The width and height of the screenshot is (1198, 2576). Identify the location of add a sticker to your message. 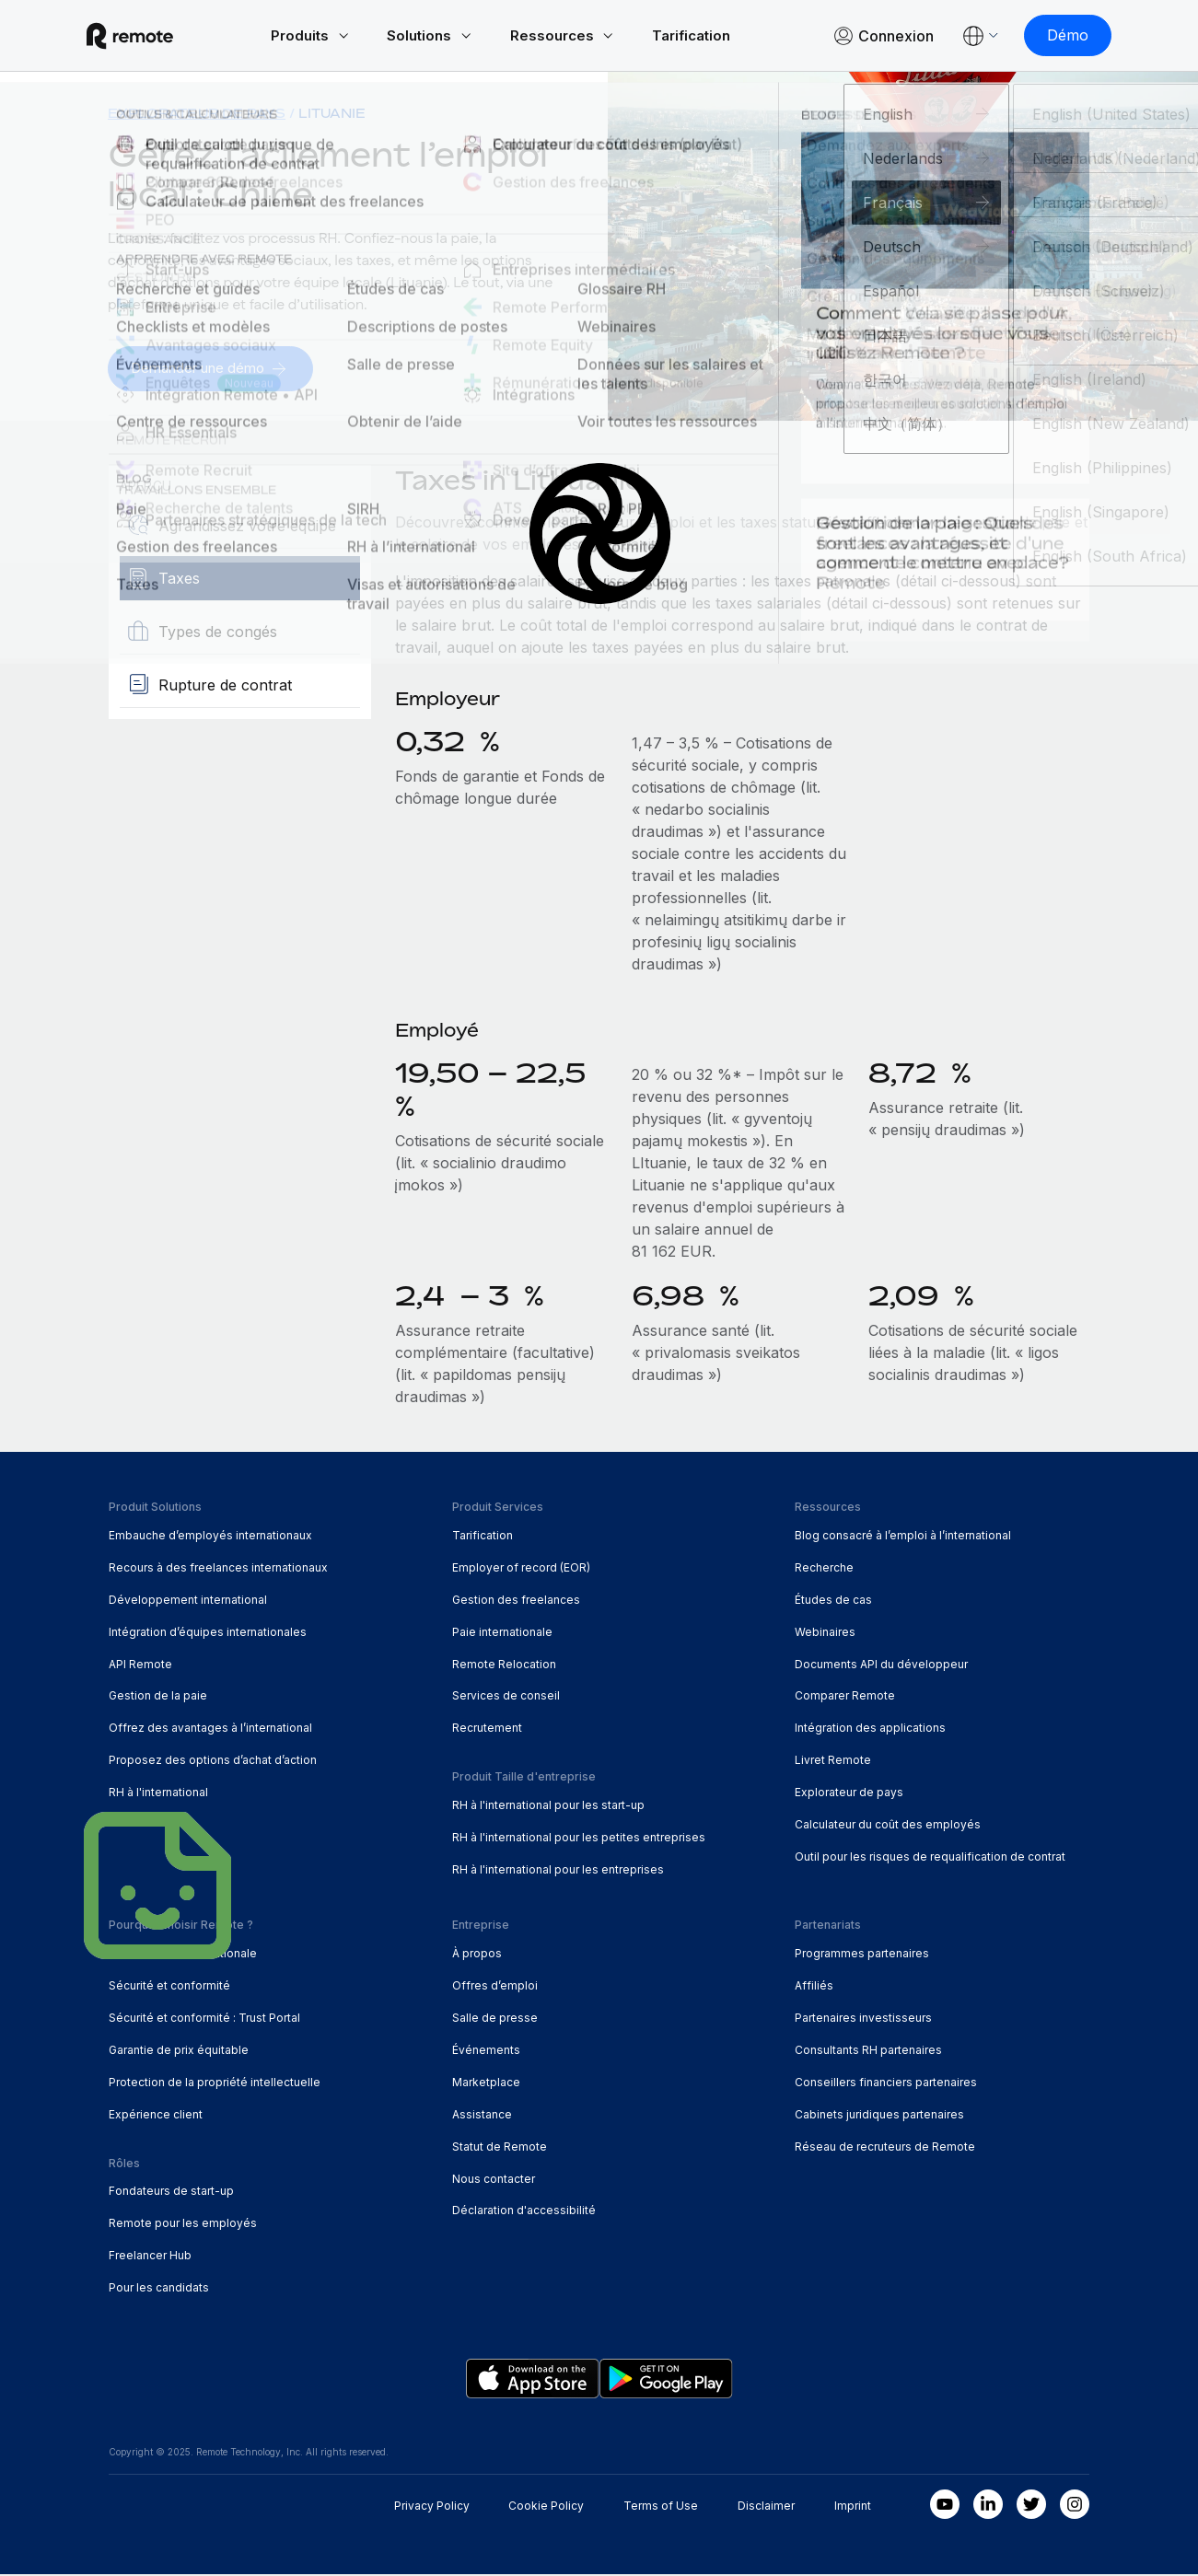
(157, 1886).